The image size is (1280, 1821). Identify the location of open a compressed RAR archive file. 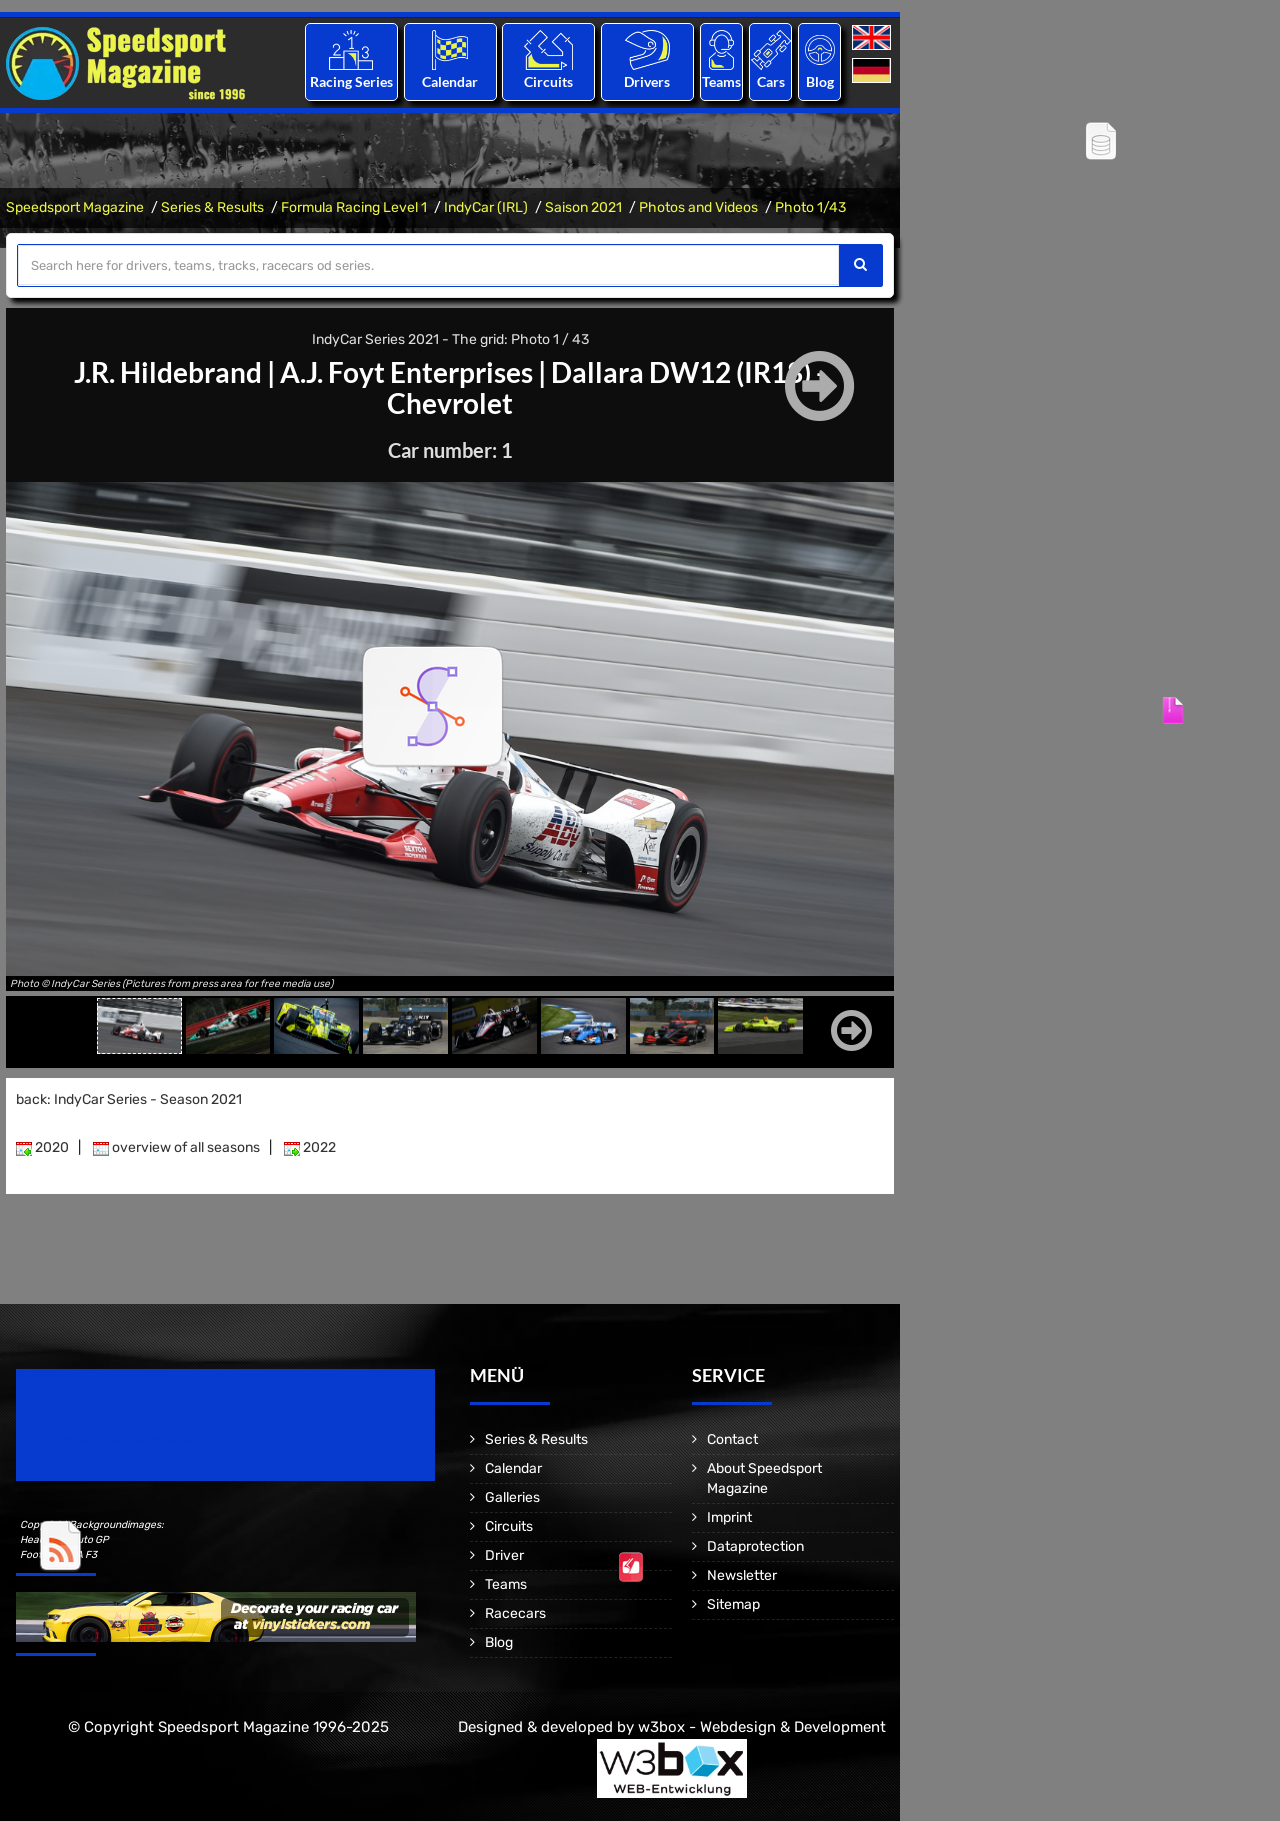
(1173, 711).